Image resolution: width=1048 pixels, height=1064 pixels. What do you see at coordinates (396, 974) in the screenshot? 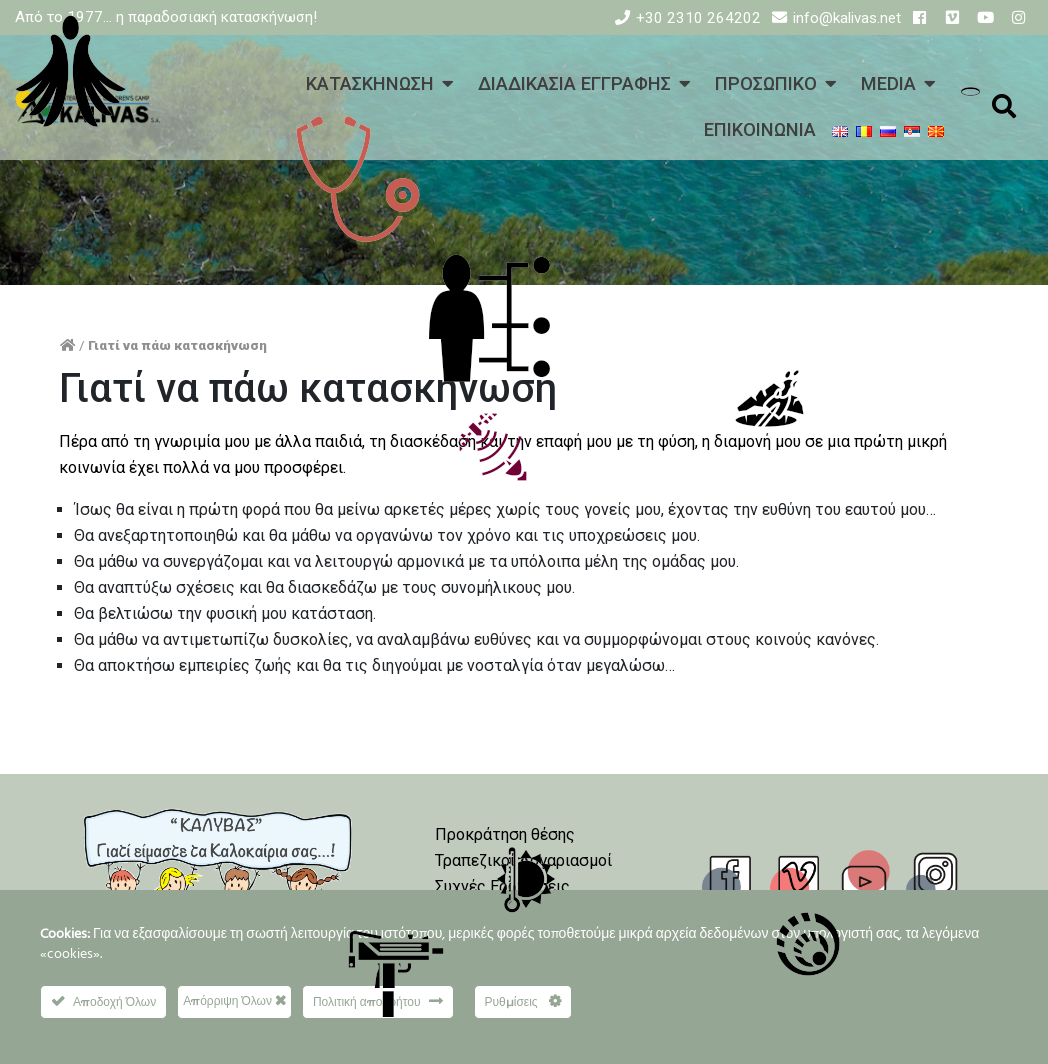
I see `select submachine gun weapon in game` at bounding box center [396, 974].